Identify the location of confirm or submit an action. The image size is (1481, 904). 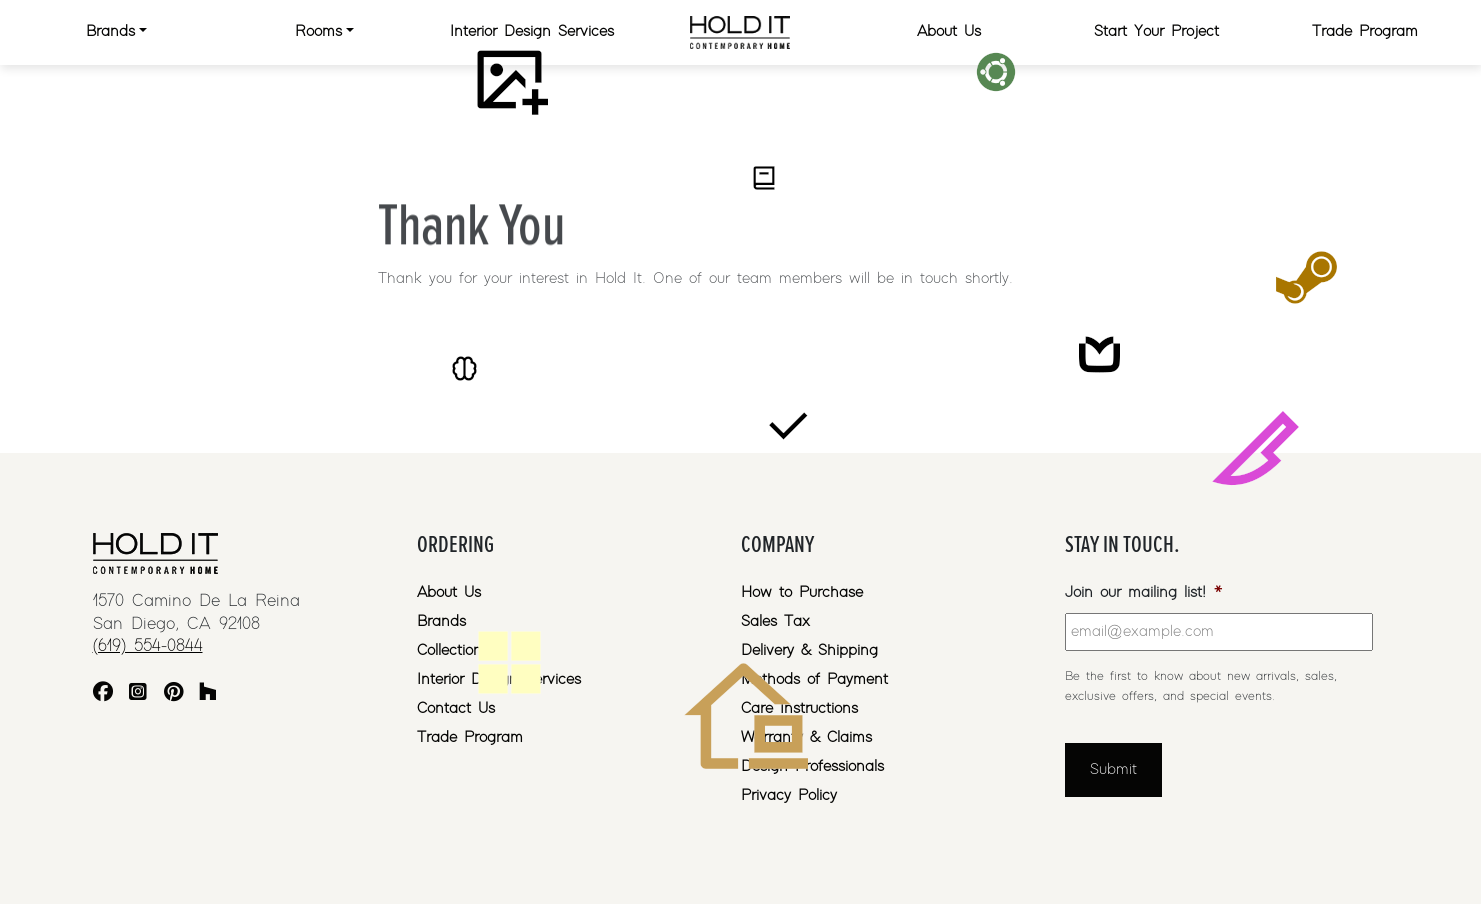
(788, 426).